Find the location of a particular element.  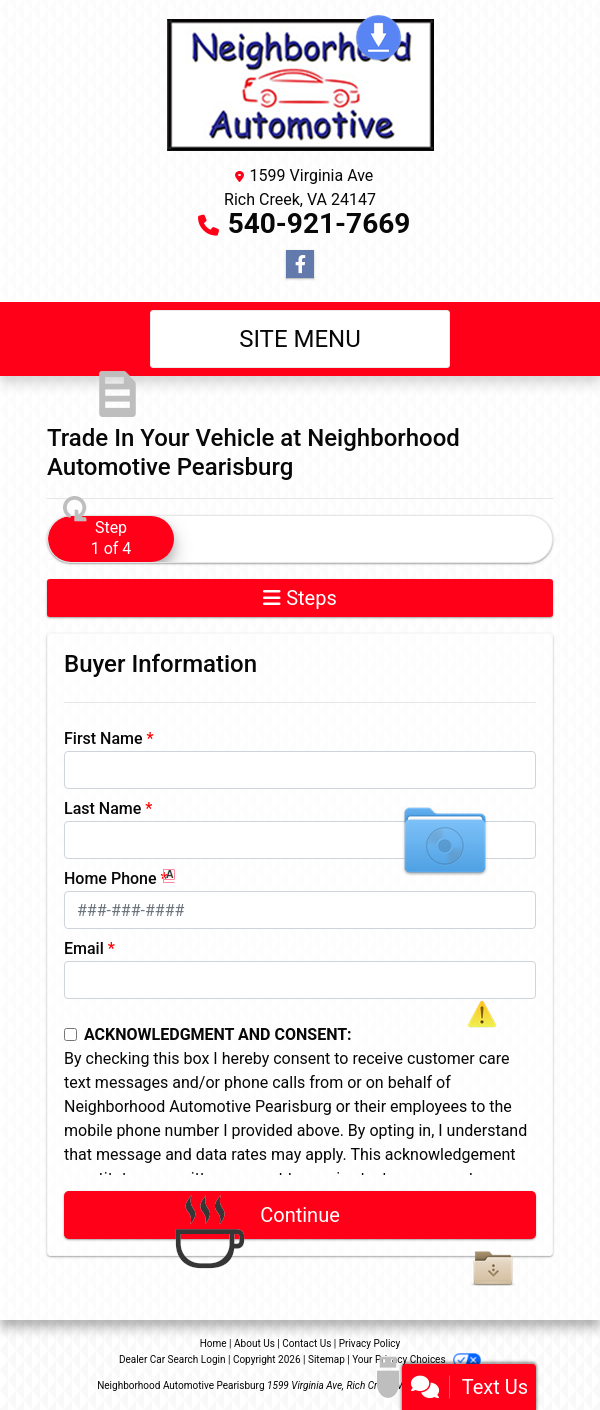

open the dictionary app is located at coordinates (169, 876).